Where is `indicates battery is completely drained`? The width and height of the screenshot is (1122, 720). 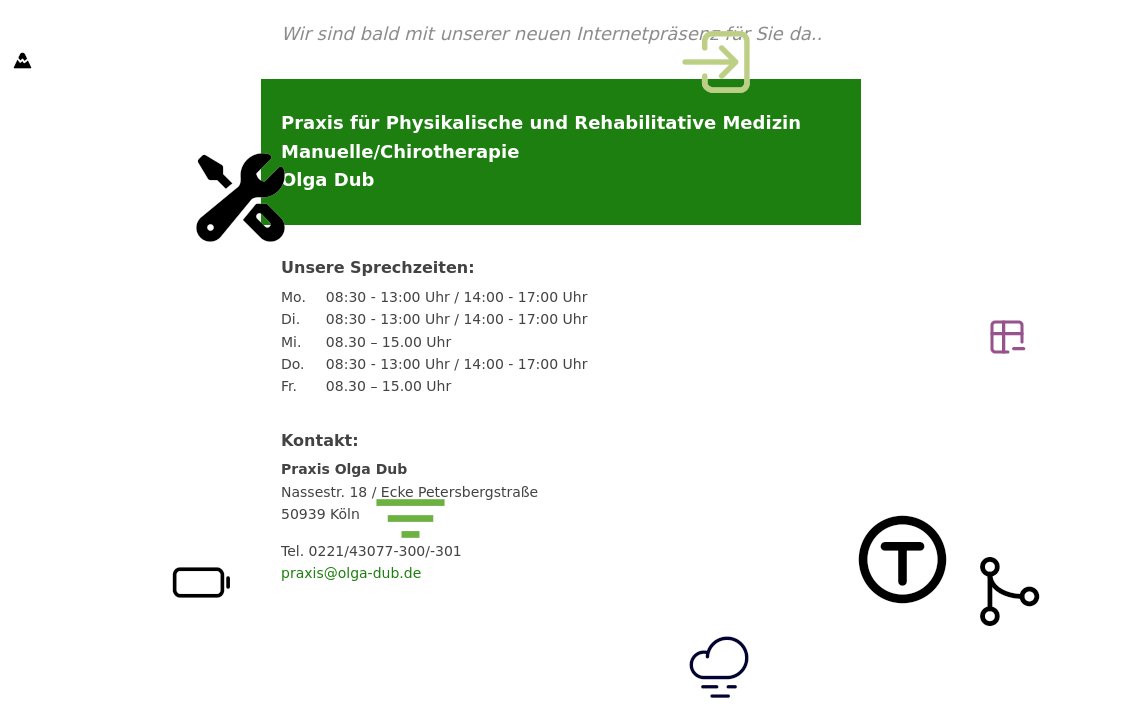 indicates battery is completely drained is located at coordinates (201, 582).